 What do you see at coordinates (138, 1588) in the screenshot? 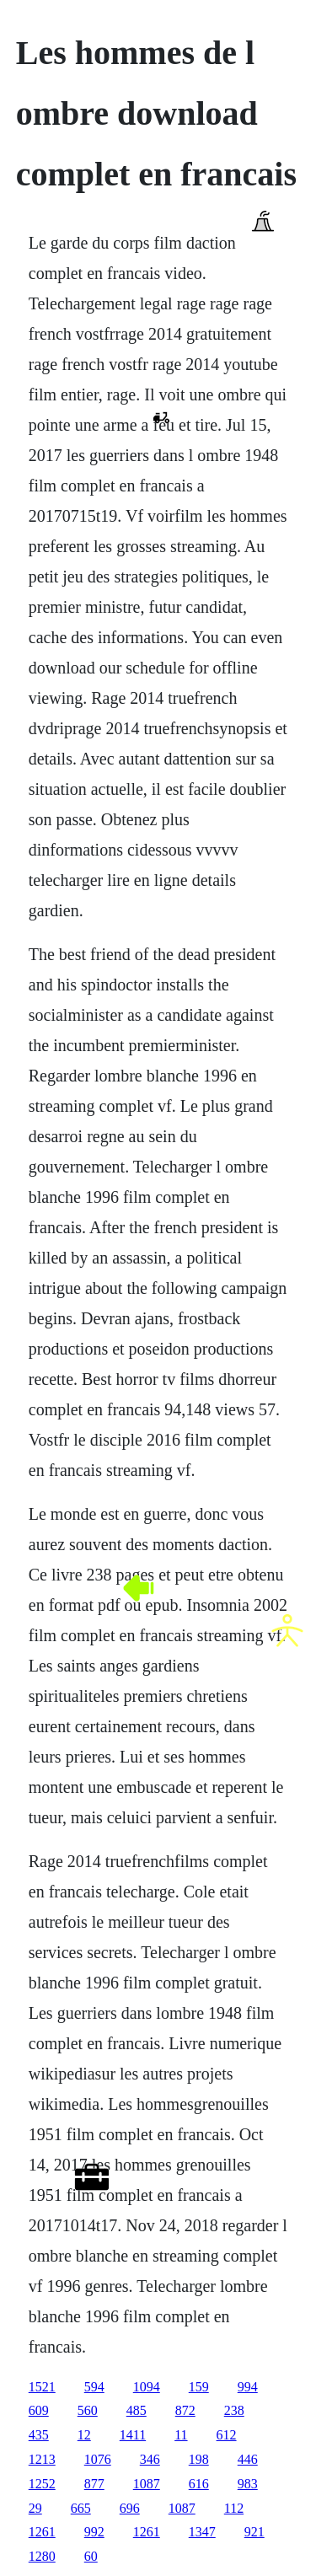
I see `go back to the previous screen` at bounding box center [138, 1588].